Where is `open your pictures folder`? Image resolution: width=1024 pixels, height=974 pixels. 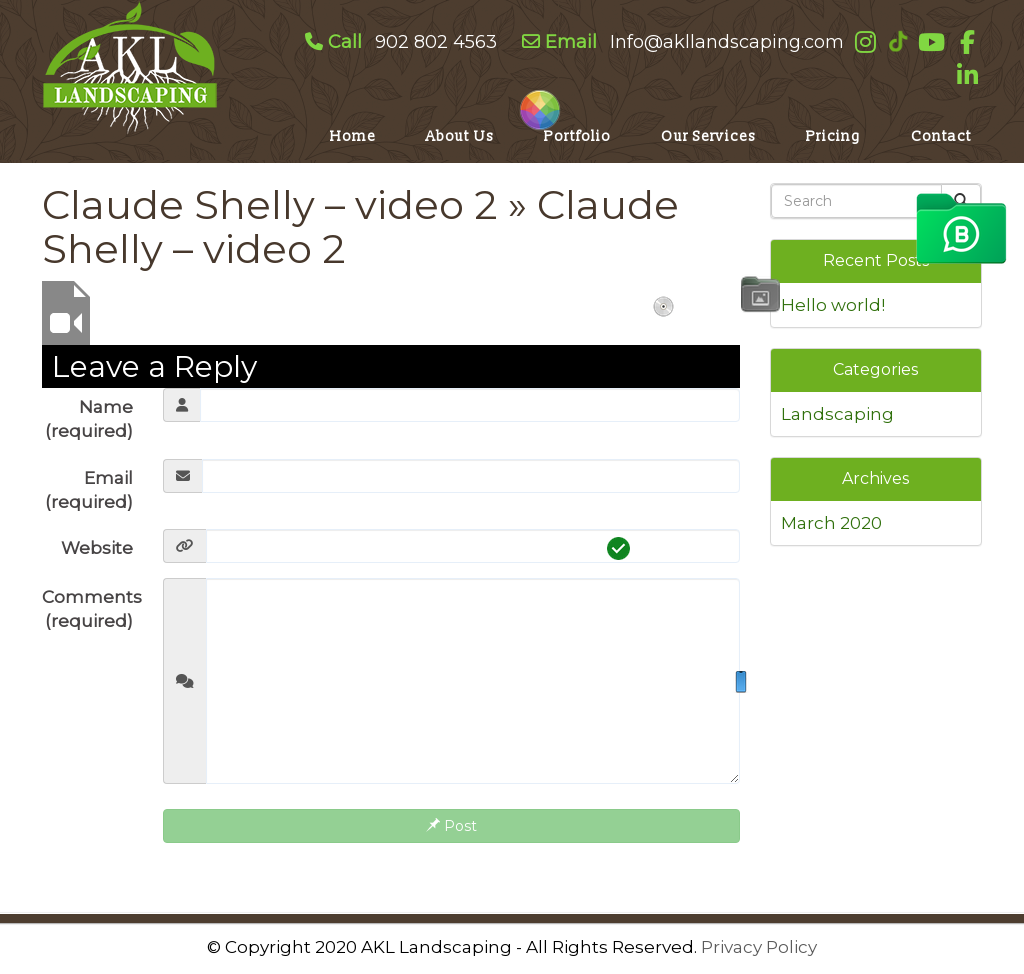
open your pictures folder is located at coordinates (760, 293).